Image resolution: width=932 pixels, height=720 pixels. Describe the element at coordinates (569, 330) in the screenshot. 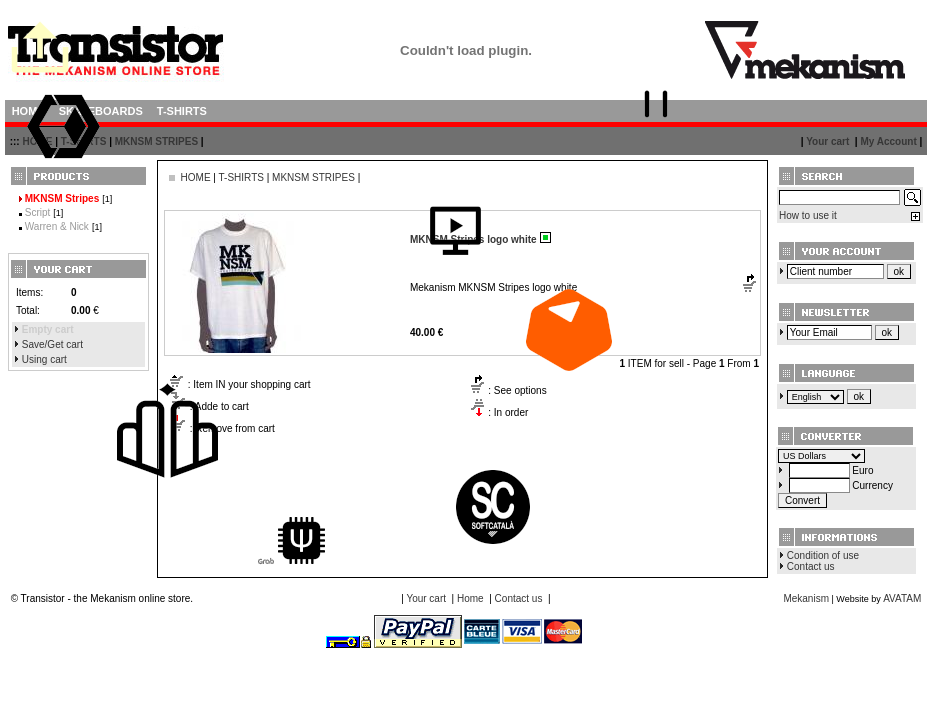

I see `open RunKit node.js playground` at that location.